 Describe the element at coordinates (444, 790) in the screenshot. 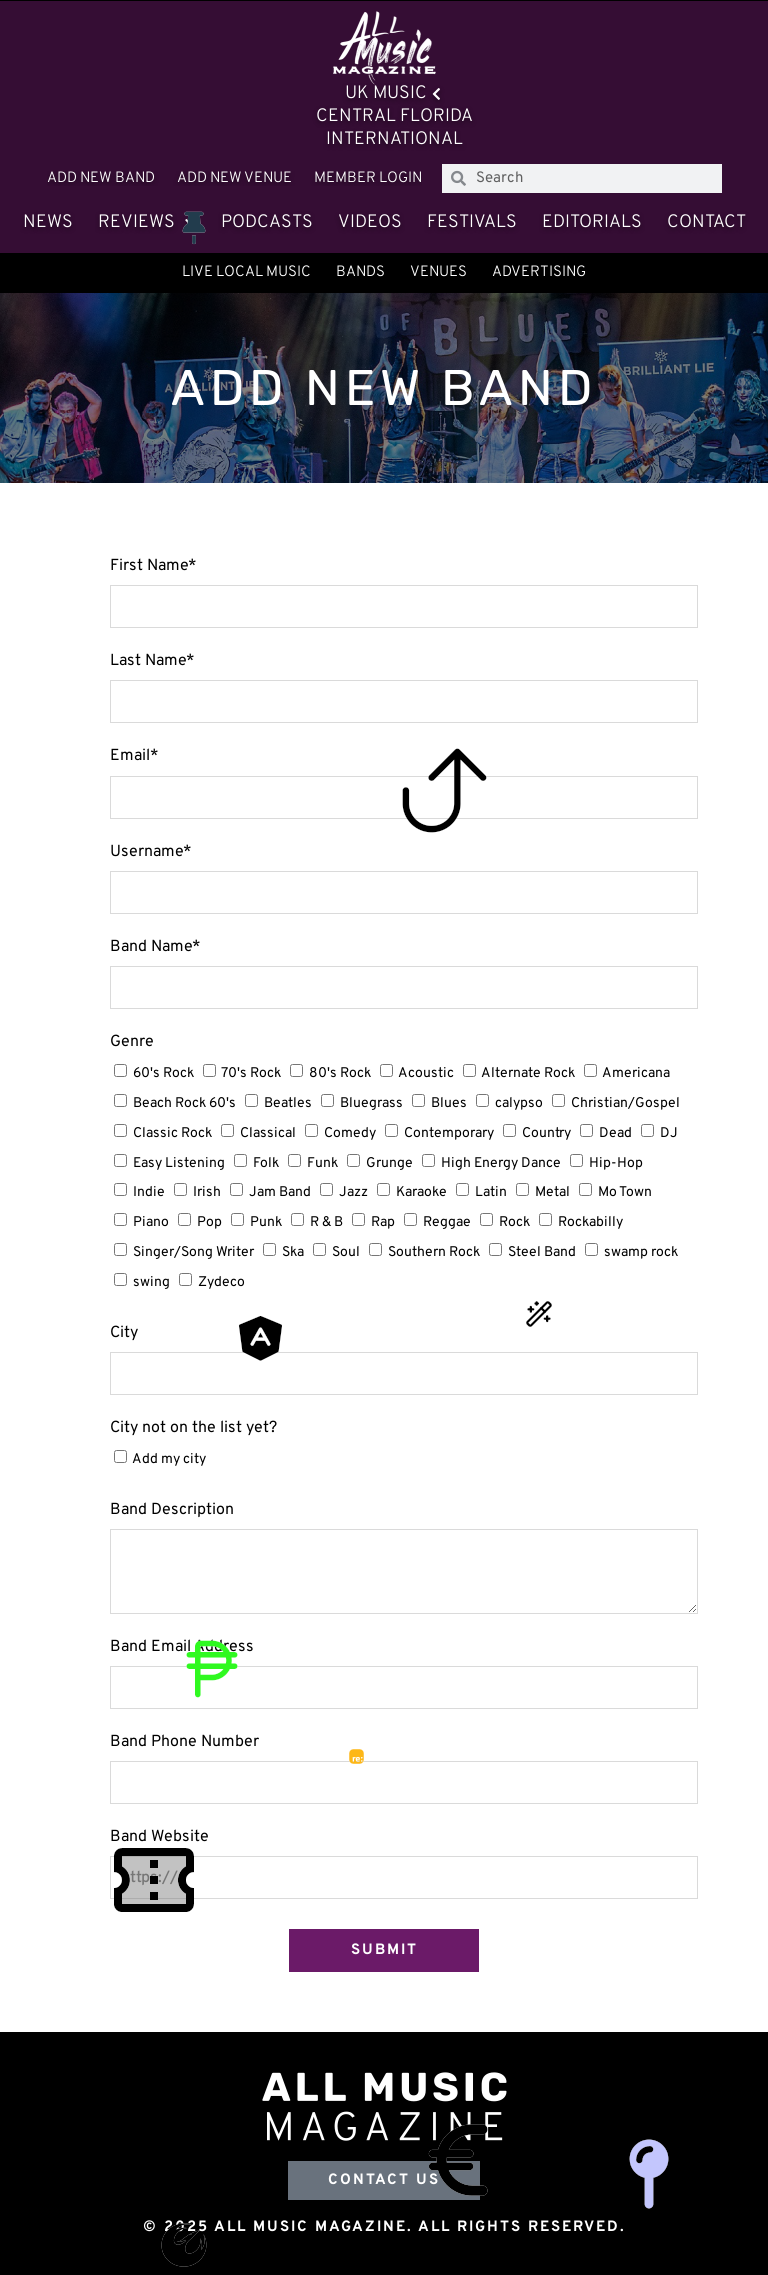

I see `go back or return to previous state` at that location.